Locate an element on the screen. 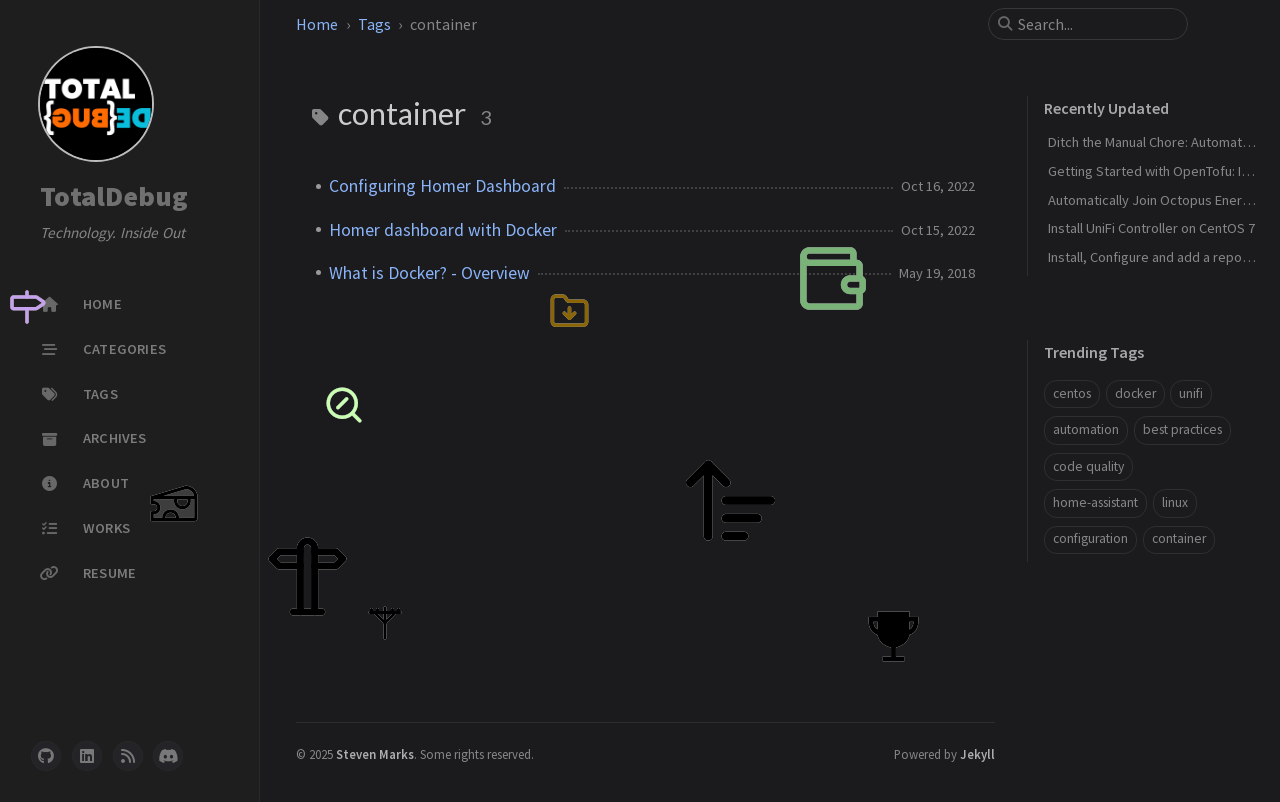 This screenshot has width=1280, height=802. access navigation or directions is located at coordinates (307, 576).